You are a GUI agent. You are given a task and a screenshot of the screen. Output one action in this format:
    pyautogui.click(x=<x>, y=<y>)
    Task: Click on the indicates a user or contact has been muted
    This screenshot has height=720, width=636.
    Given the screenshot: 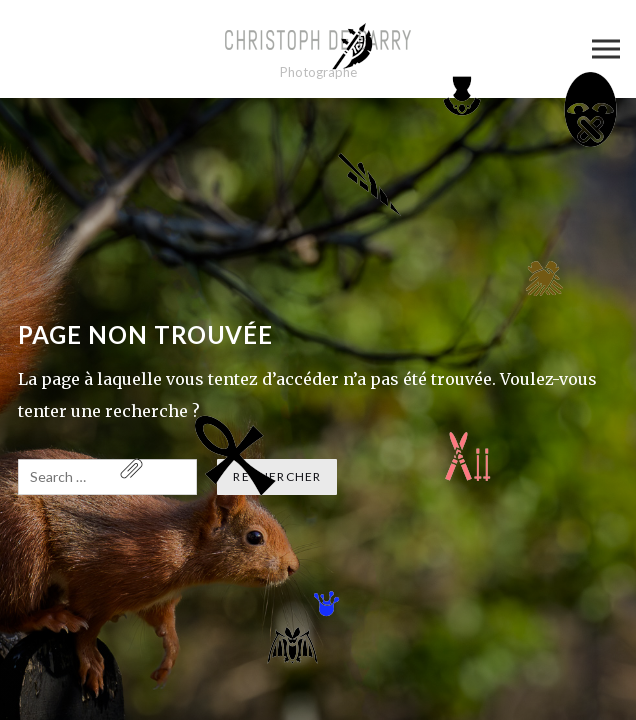 What is the action you would take?
    pyautogui.click(x=590, y=109)
    